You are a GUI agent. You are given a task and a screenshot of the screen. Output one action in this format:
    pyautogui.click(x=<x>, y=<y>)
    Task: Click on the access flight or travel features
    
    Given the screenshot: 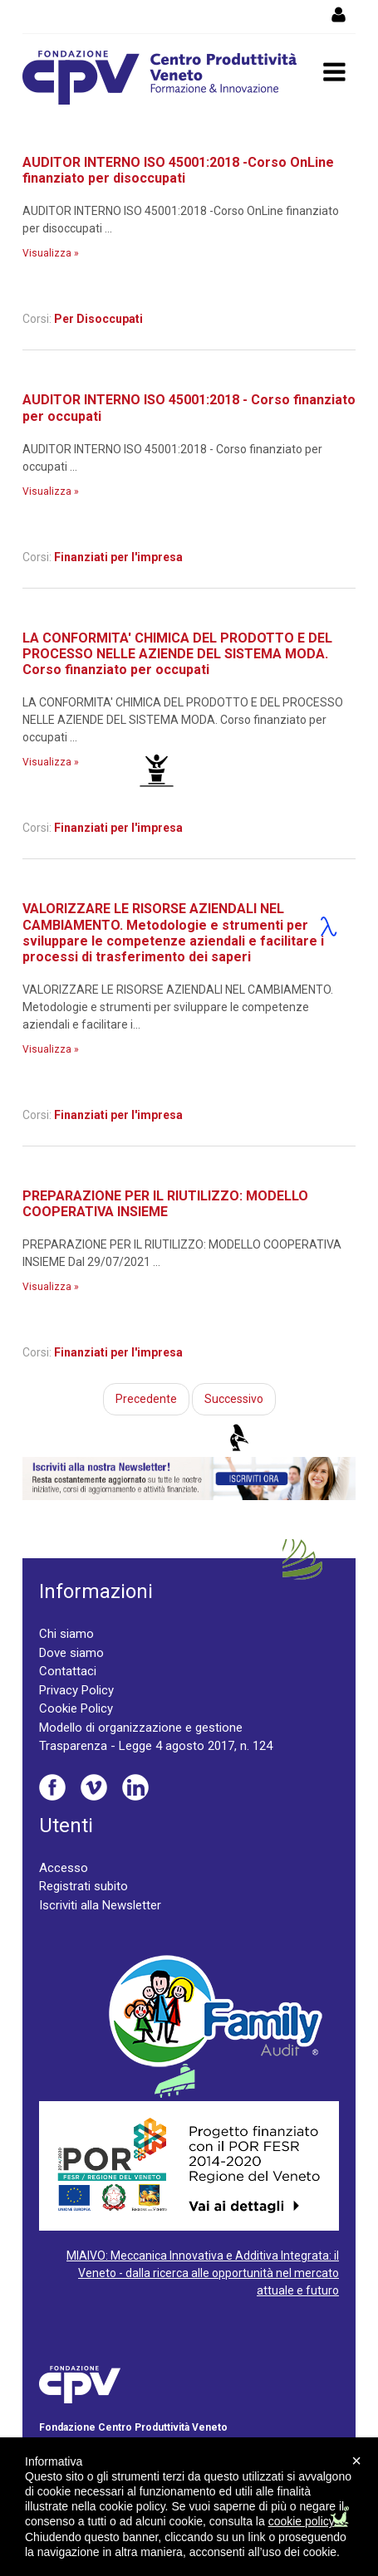 What is the action you would take?
    pyautogui.click(x=174, y=2081)
    